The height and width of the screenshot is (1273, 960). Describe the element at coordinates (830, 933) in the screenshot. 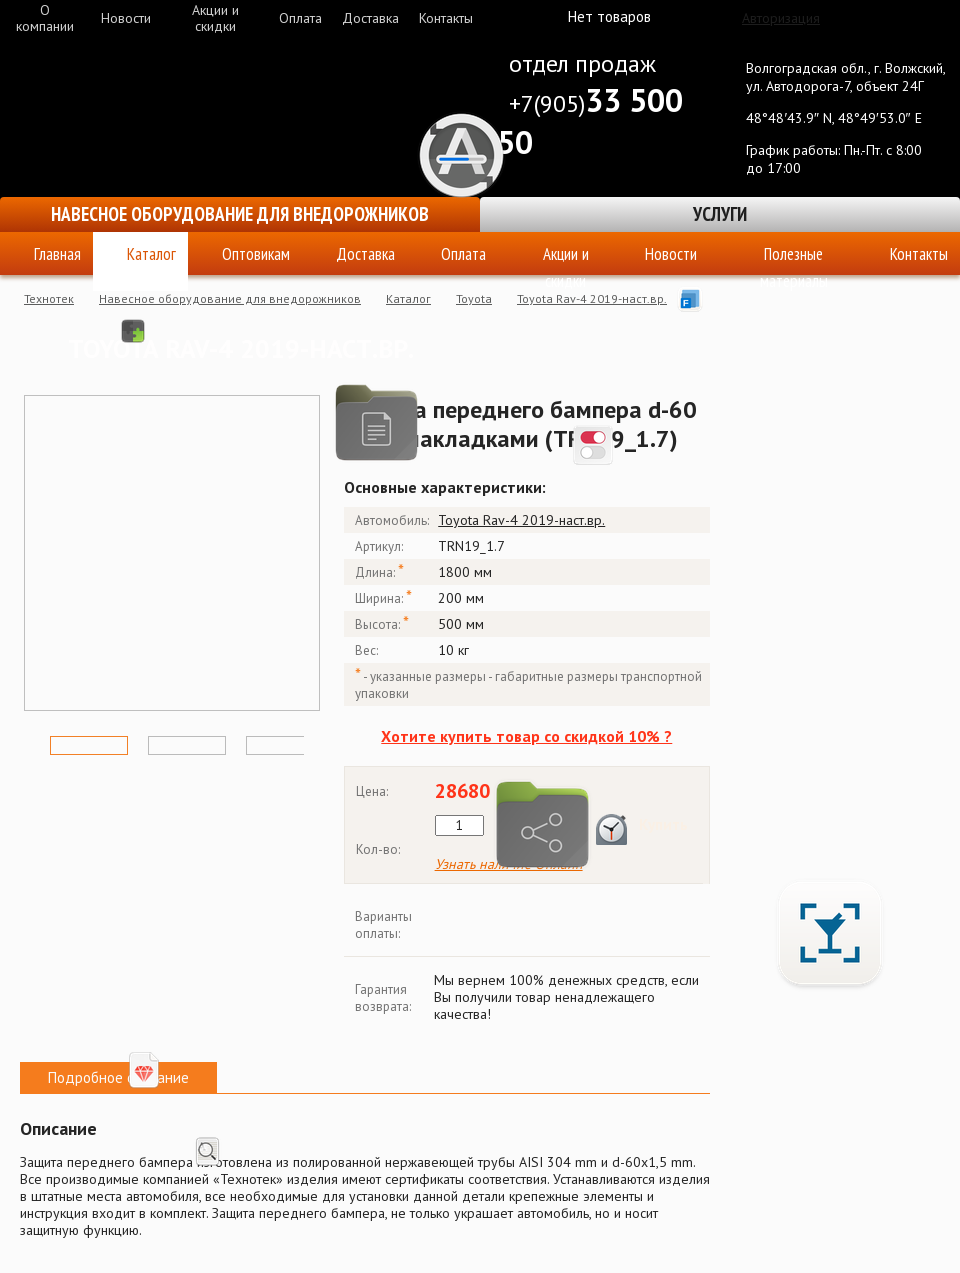

I see `open nomacs image viewer` at that location.